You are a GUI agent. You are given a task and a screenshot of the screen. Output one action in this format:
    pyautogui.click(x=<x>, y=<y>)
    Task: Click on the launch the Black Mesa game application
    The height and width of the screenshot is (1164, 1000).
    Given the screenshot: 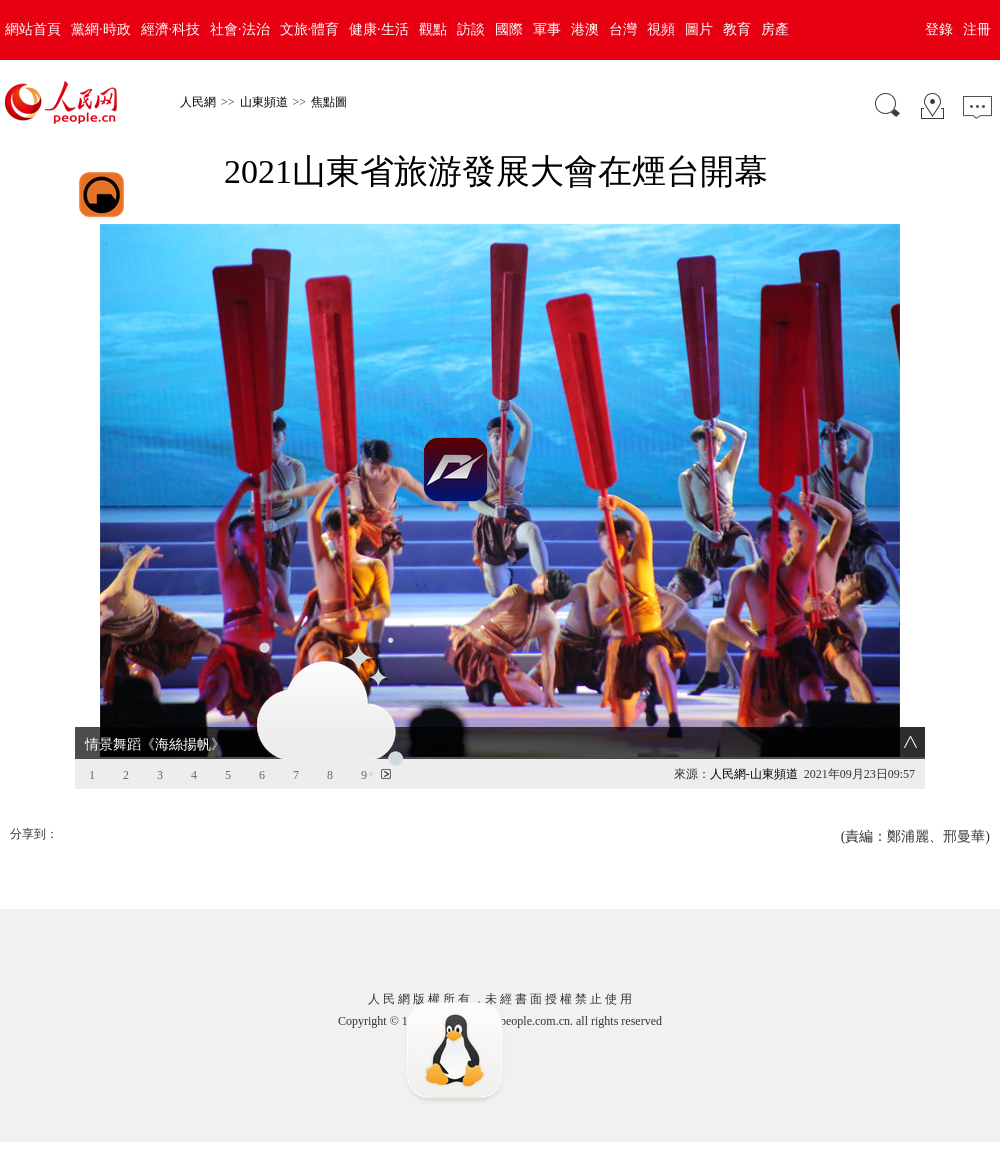 What is the action you would take?
    pyautogui.click(x=101, y=194)
    